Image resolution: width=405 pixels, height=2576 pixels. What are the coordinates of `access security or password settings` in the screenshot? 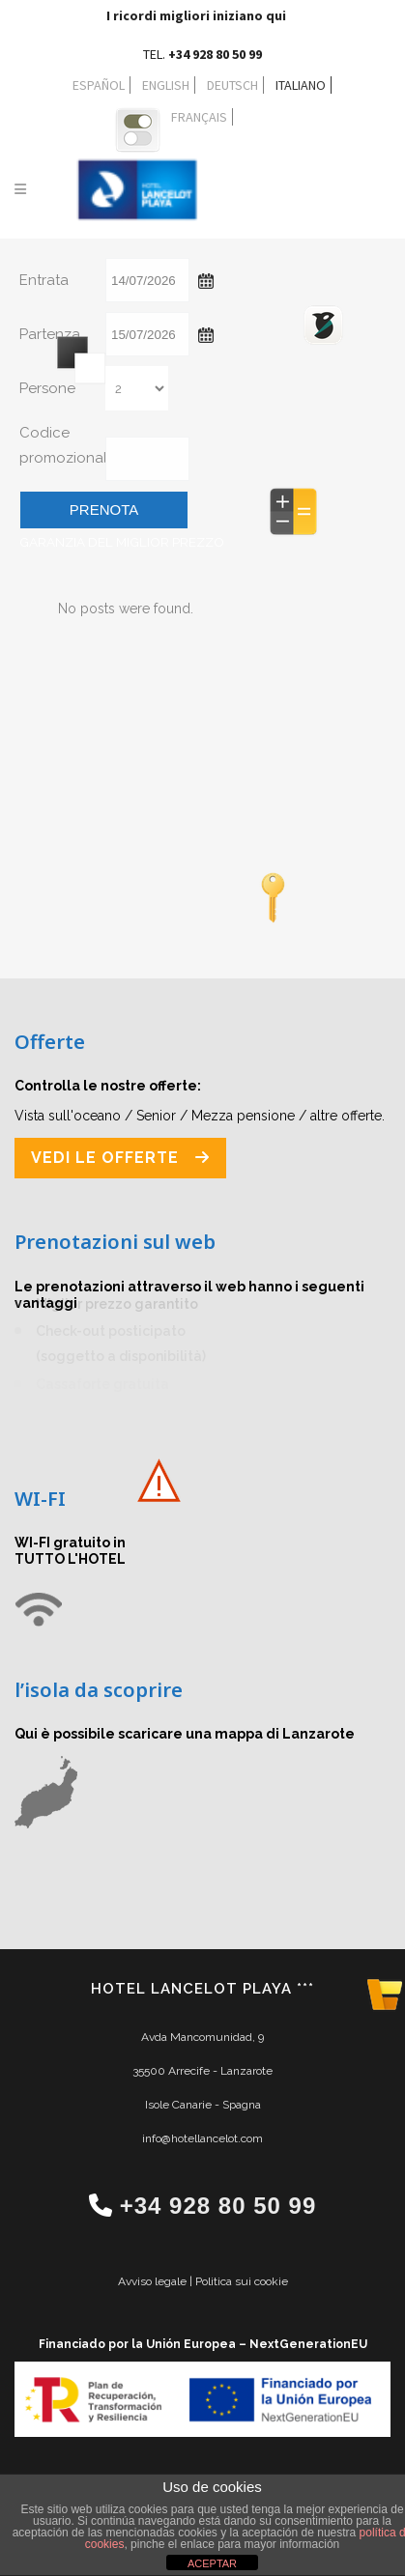 It's located at (273, 897).